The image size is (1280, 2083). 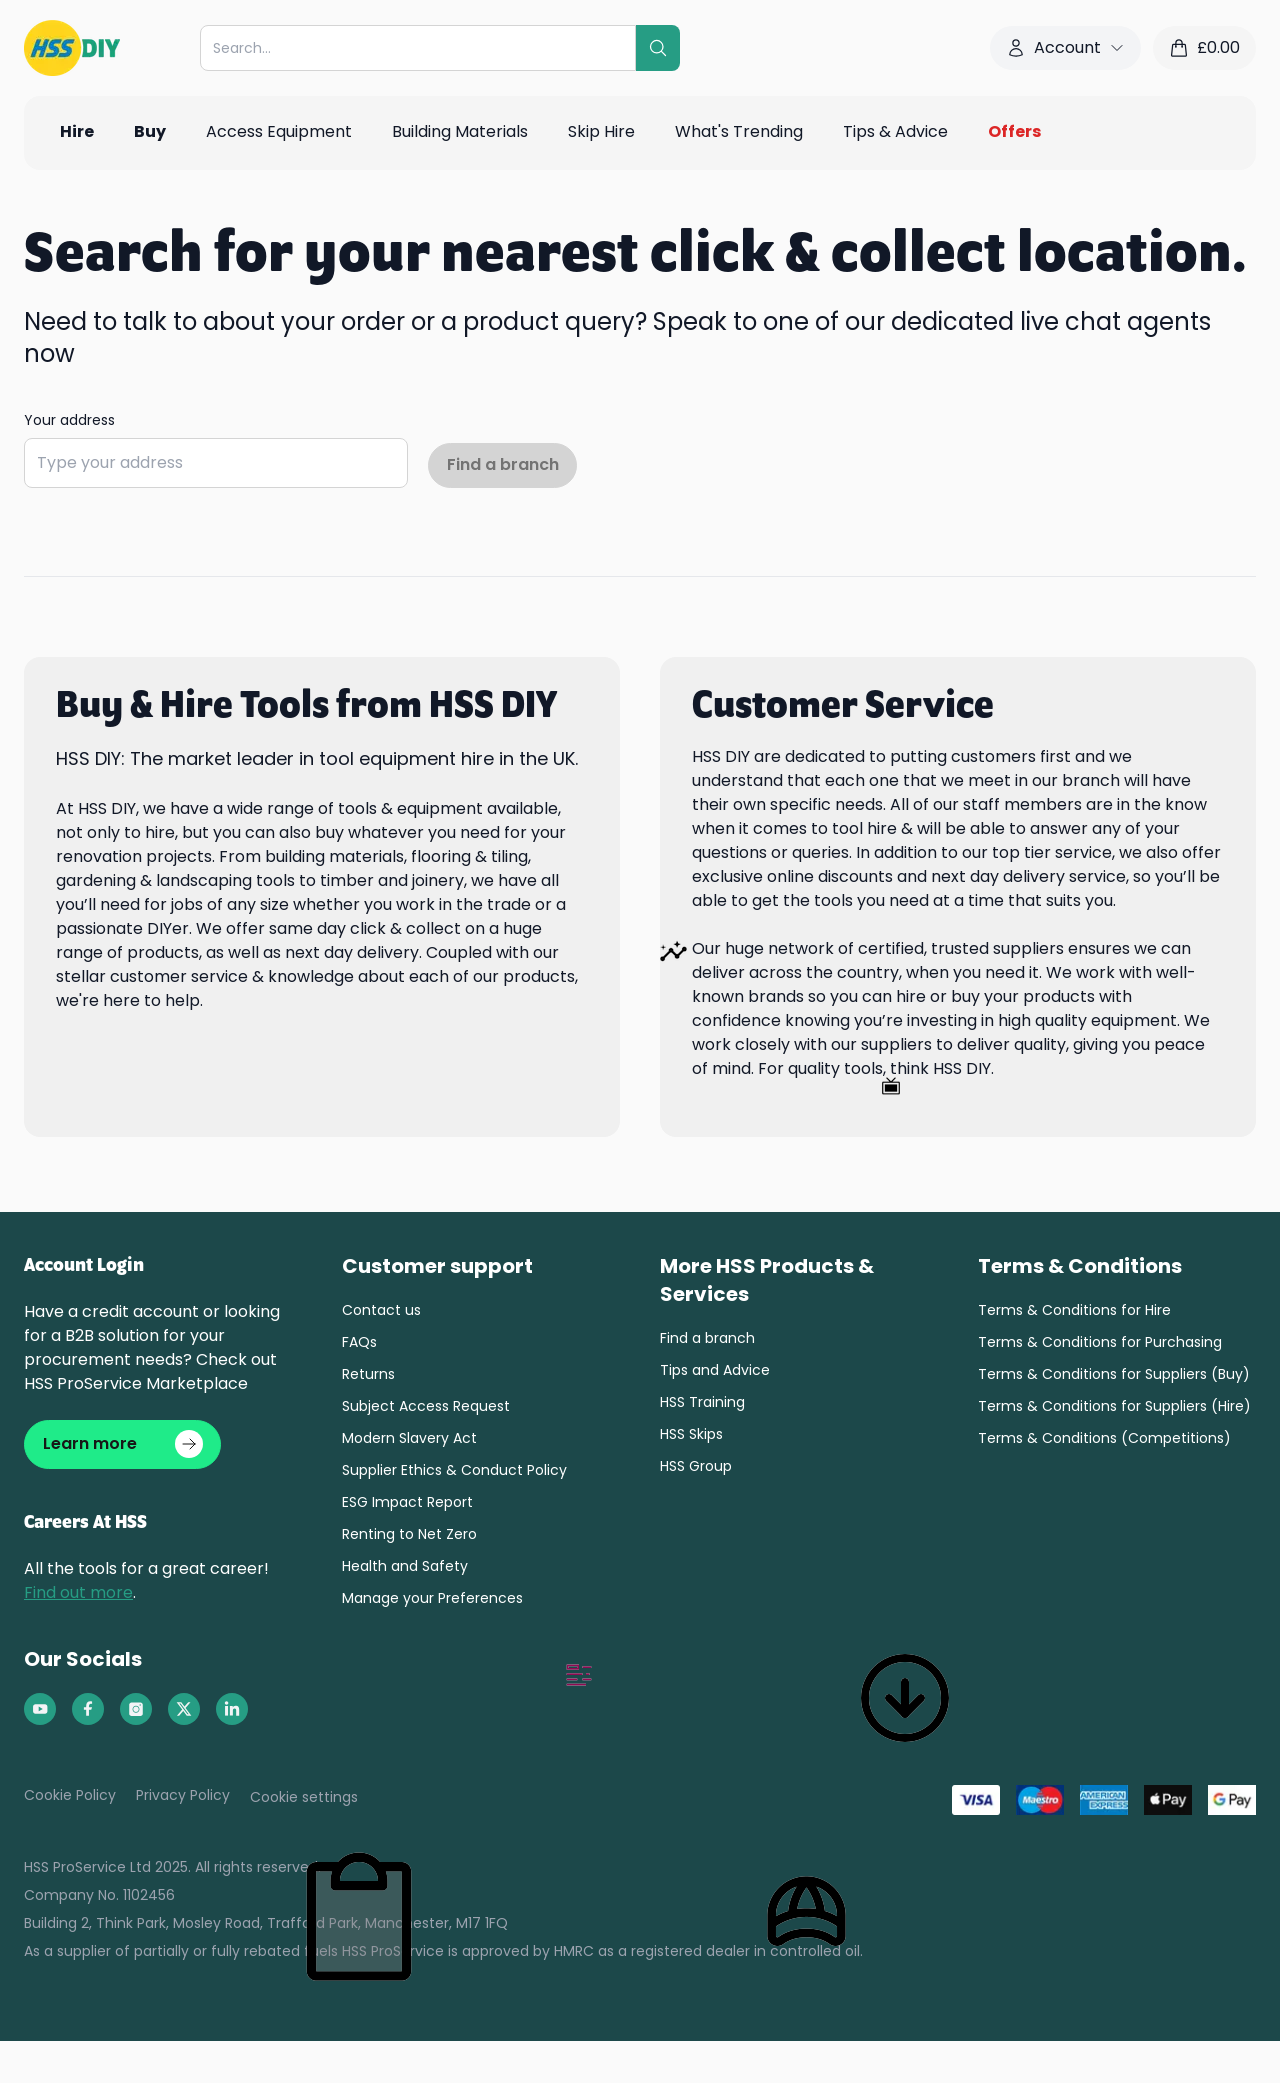 What do you see at coordinates (891, 1087) in the screenshot?
I see `watch TV or video content` at bounding box center [891, 1087].